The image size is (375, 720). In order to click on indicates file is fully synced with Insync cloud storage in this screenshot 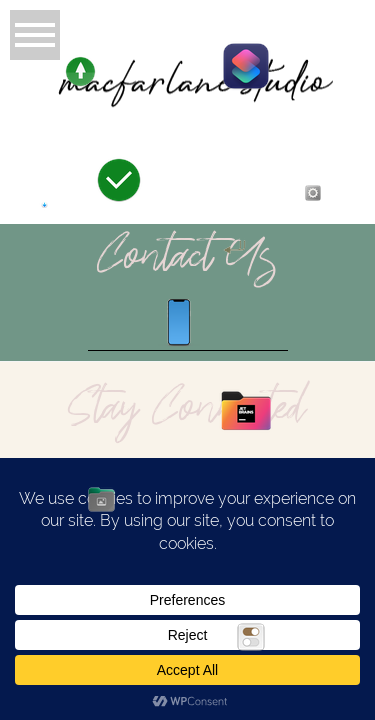, I will do `click(119, 180)`.